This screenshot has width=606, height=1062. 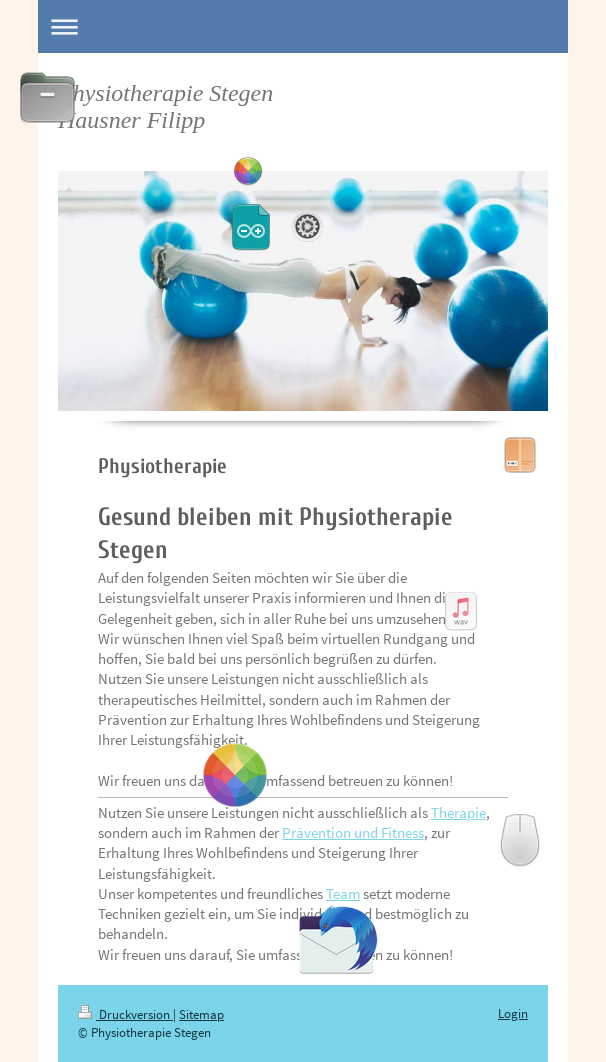 I want to click on open thunderbird email folder, so click(x=336, y=947).